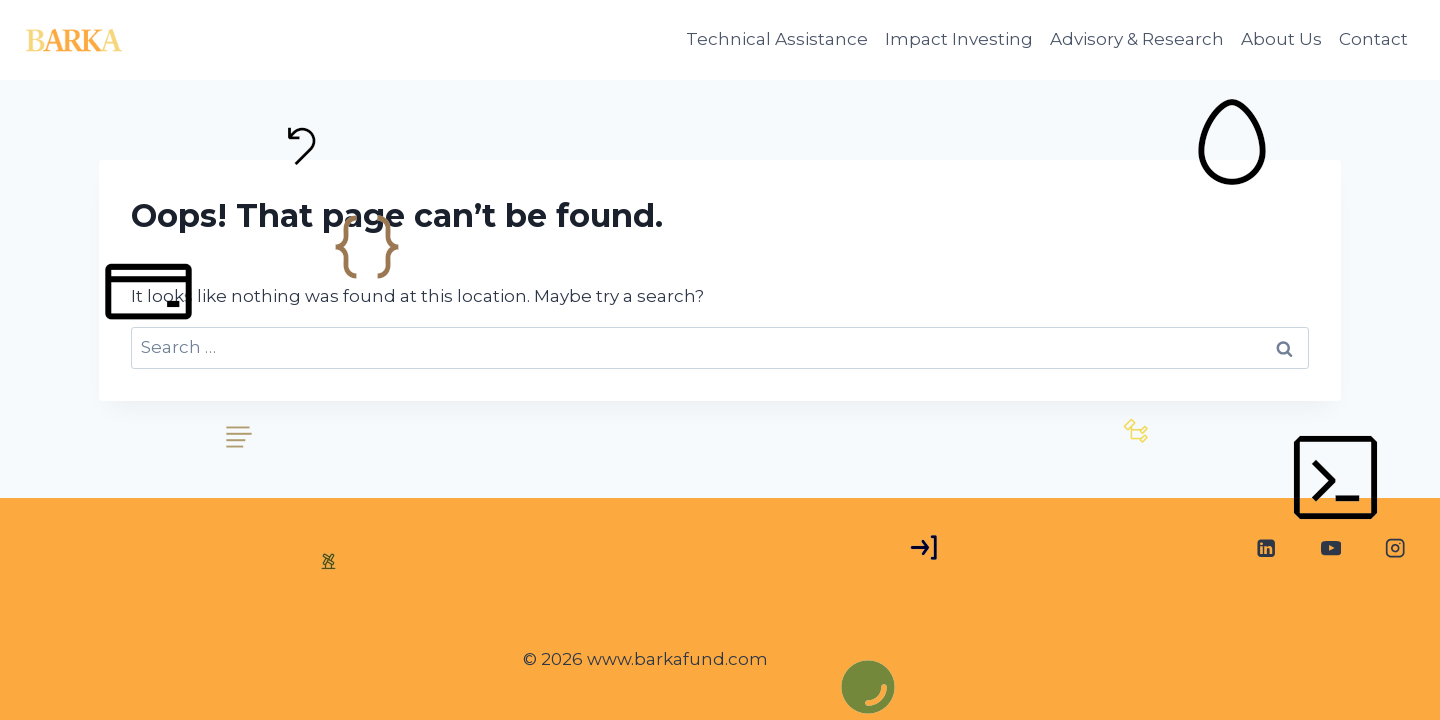 The image size is (1440, 720). What do you see at coordinates (1335, 477) in the screenshot?
I see `open the integrated terminal` at bounding box center [1335, 477].